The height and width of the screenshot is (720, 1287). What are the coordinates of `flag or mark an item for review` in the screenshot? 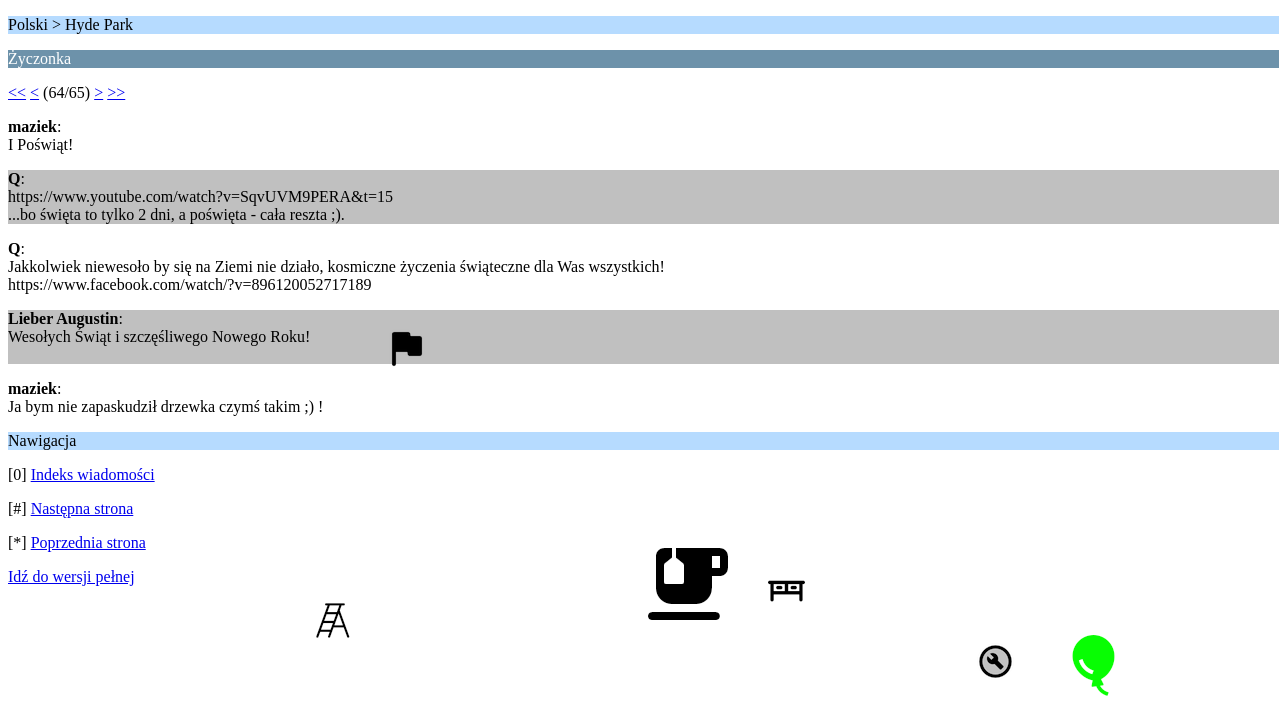 It's located at (406, 348).